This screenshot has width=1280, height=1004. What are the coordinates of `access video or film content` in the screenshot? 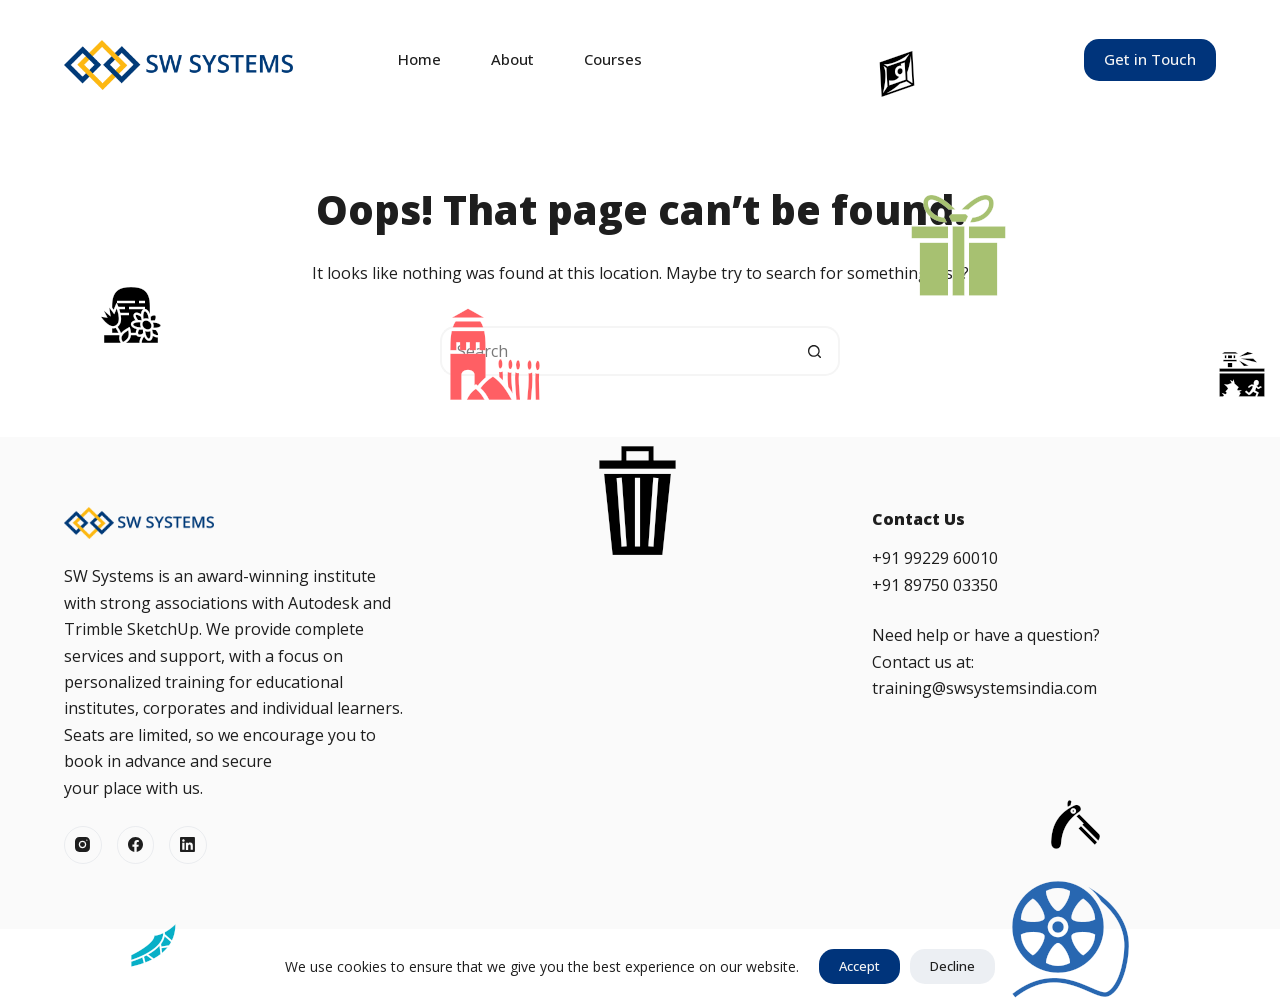 It's located at (1070, 939).